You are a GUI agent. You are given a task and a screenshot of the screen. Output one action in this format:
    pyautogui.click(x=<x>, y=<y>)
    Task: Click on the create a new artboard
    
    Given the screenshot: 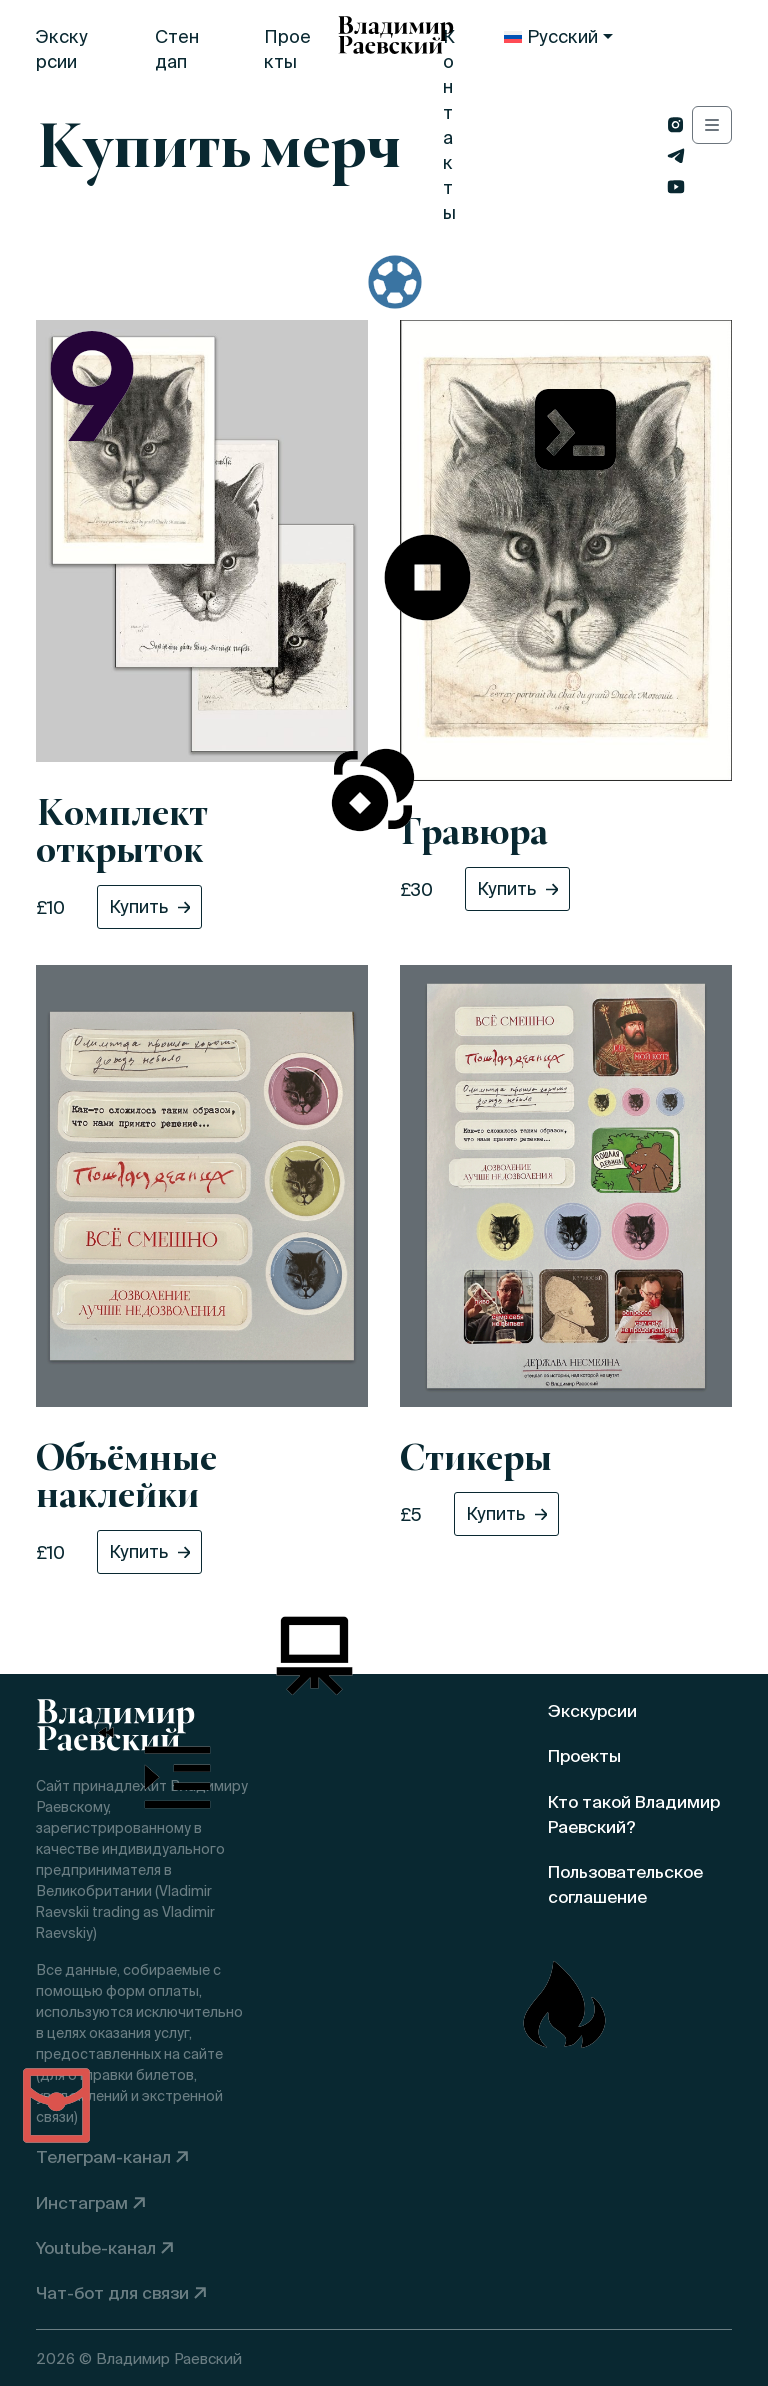 What is the action you would take?
    pyautogui.click(x=314, y=1654)
    